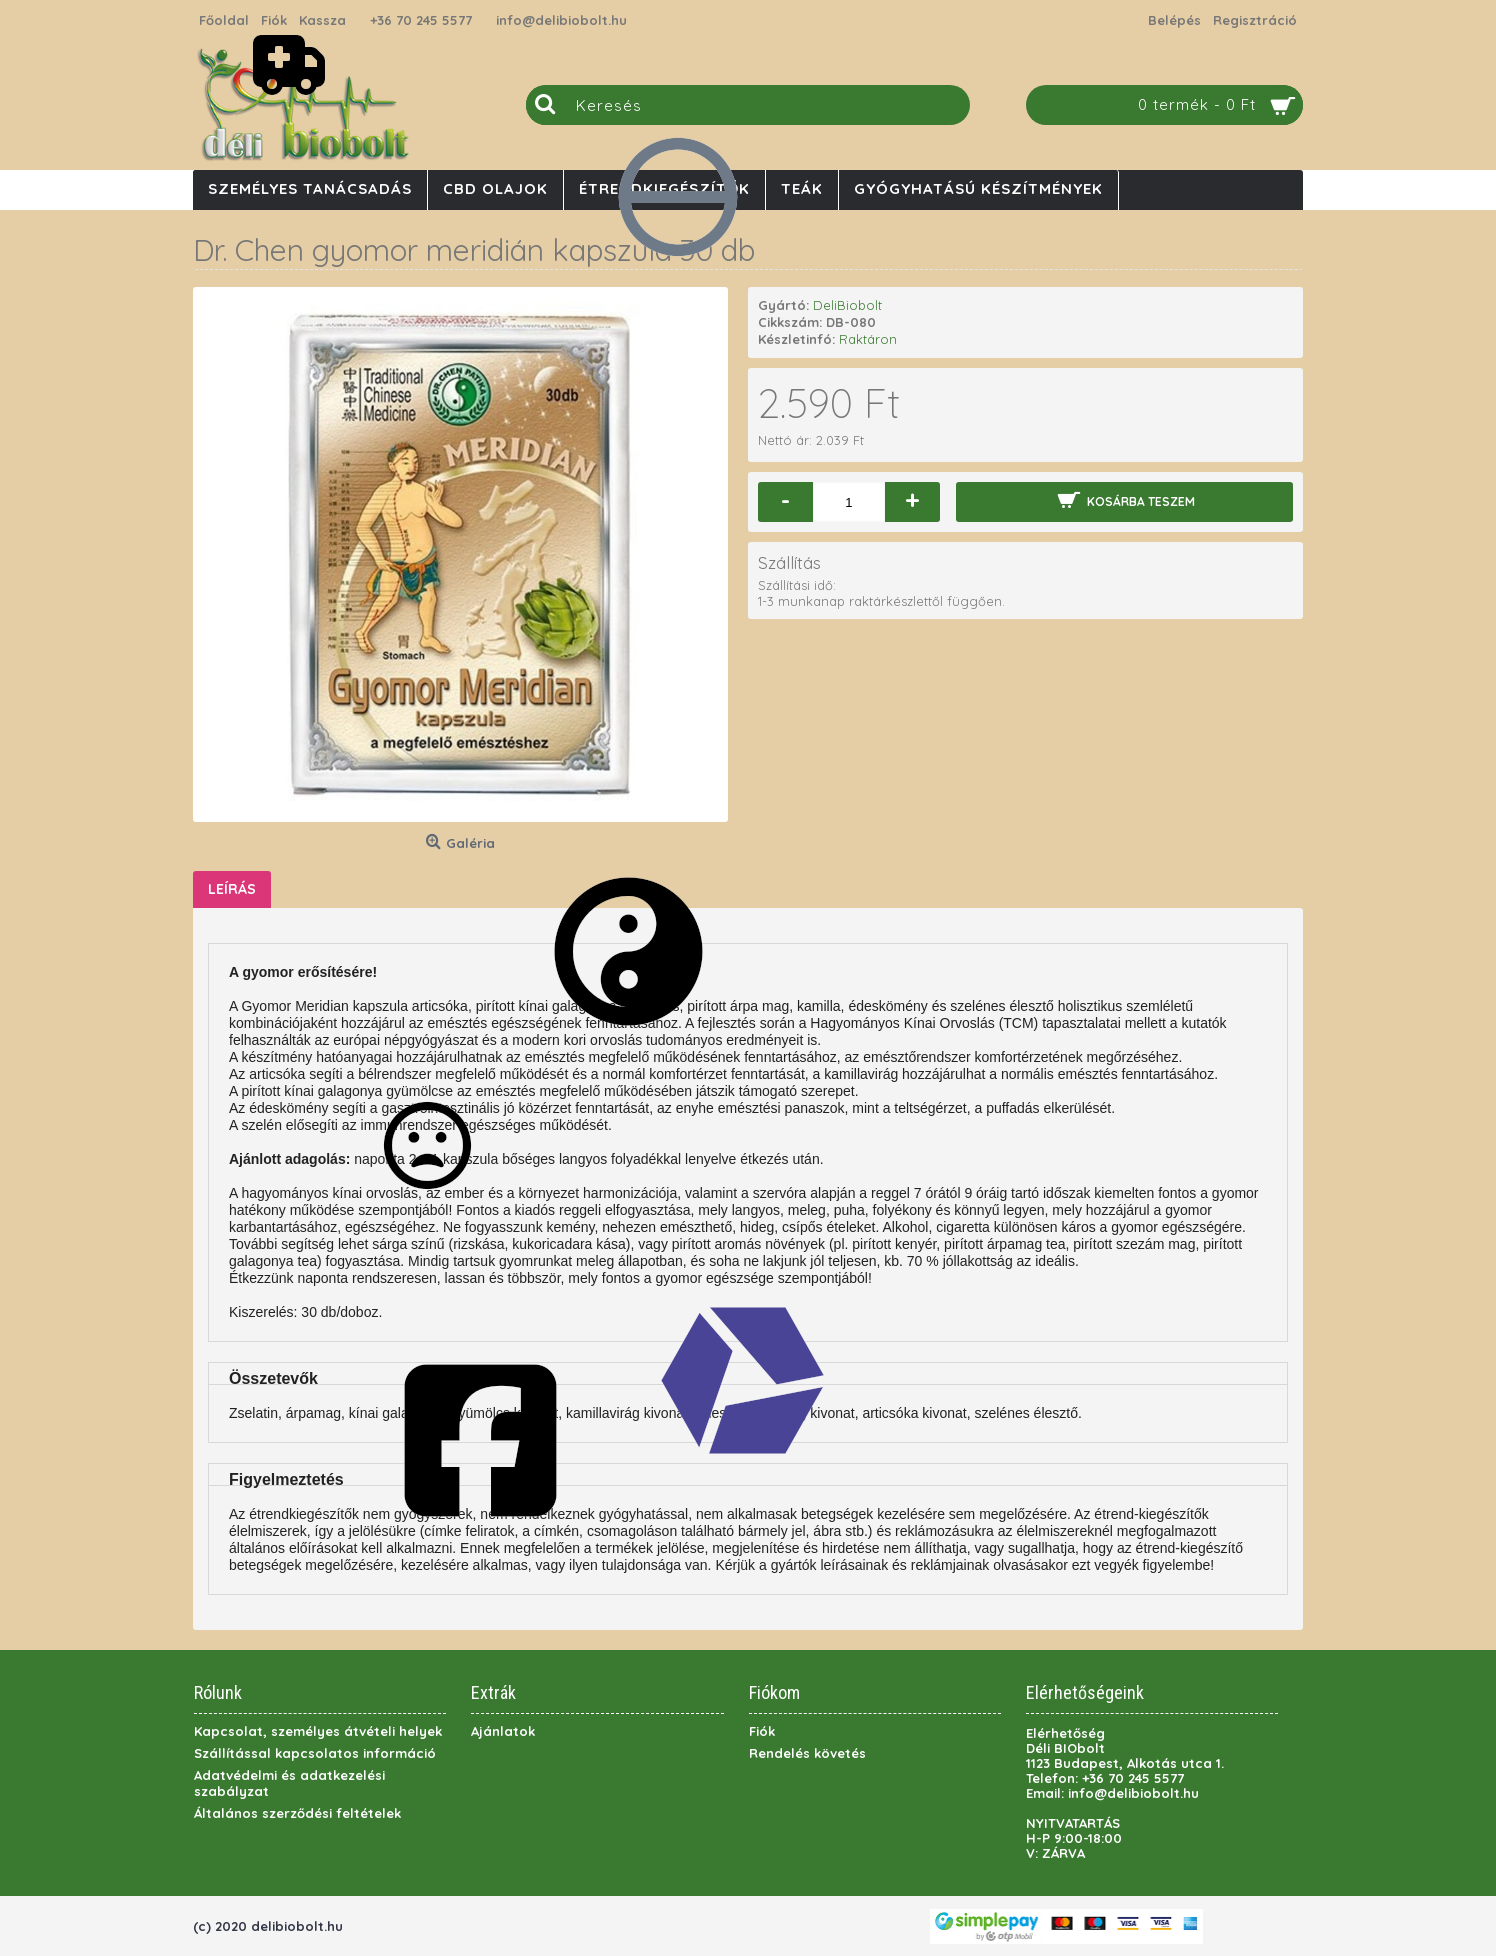  What do you see at coordinates (628, 951) in the screenshot?
I see `toggle between light and dark mode` at bounding box center [628, 951].